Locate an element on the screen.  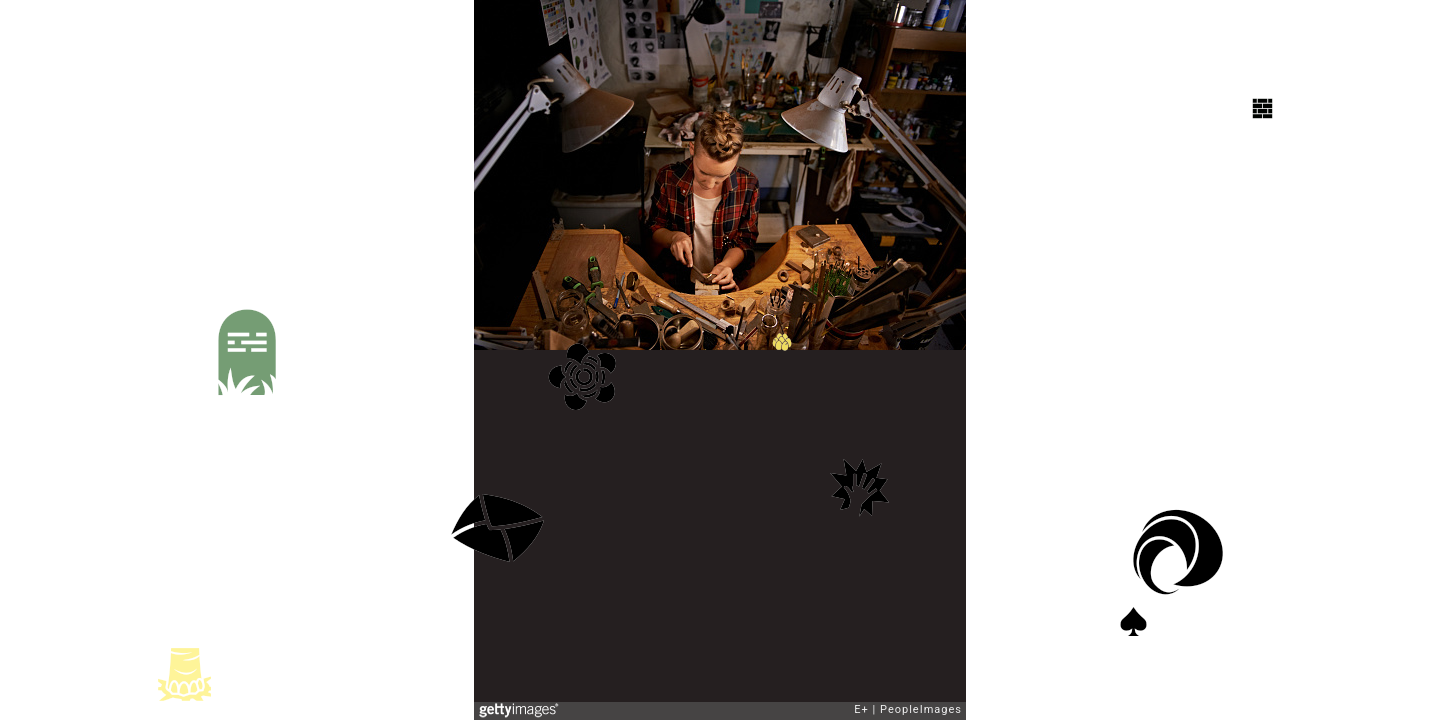
indicates a worm or creature enemy type is located at coordinates (582, 376).